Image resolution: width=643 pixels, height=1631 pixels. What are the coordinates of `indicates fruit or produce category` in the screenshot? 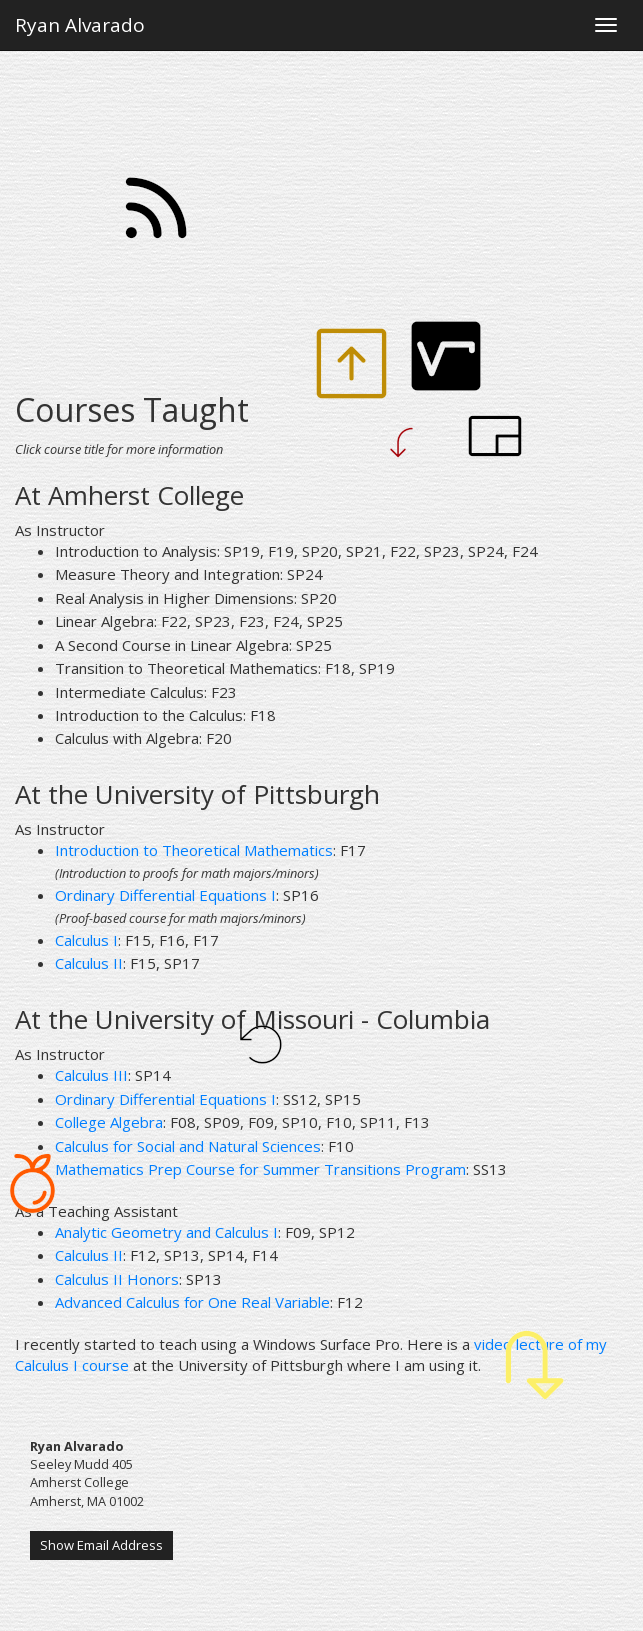 It's located at (32, 1184).